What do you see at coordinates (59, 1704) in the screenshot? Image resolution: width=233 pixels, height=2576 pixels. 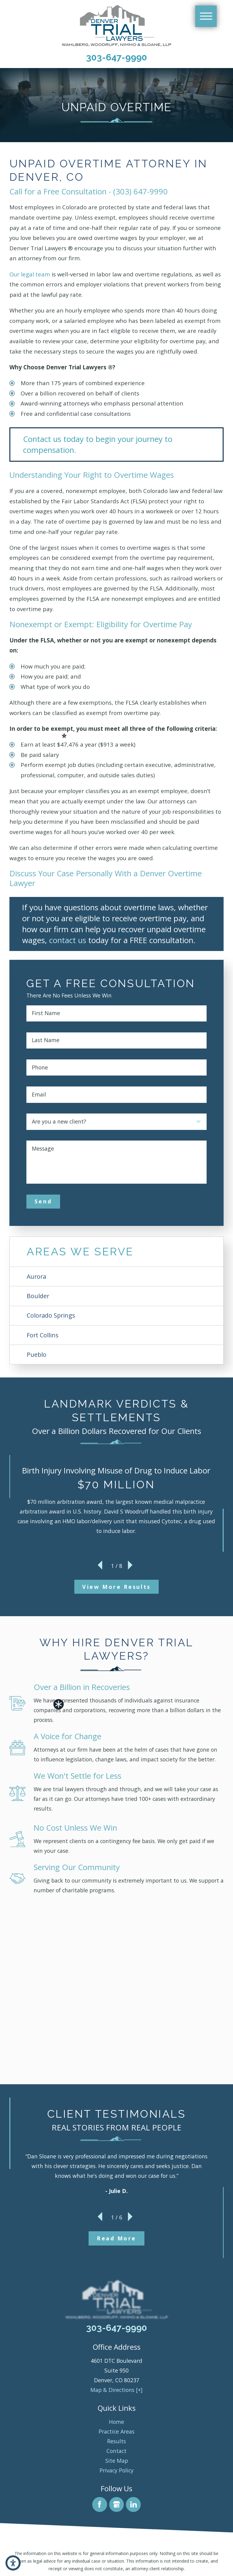 I see `indicates a required field in a form` at bounding box center [59, 1704].